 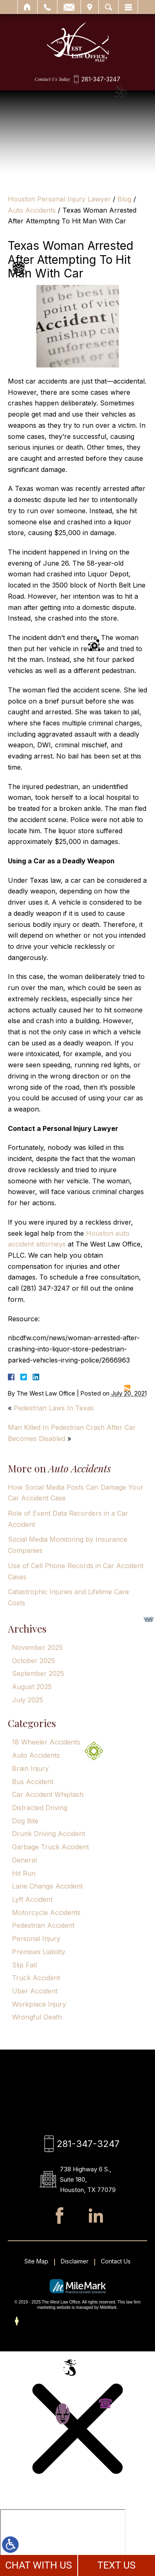 What do you see at coordinates (62, 2414) in the screenshot?
I see `equip armor or mask item` at bounding box center [62, 2414].